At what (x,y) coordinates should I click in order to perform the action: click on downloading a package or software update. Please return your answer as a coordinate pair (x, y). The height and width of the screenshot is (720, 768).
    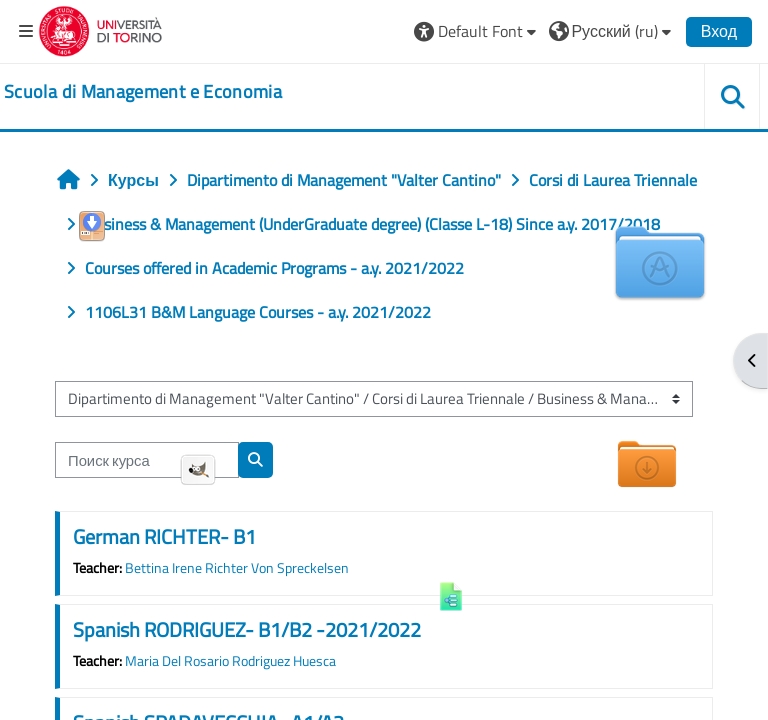
    Looking at the image, I should click on (92, 226).